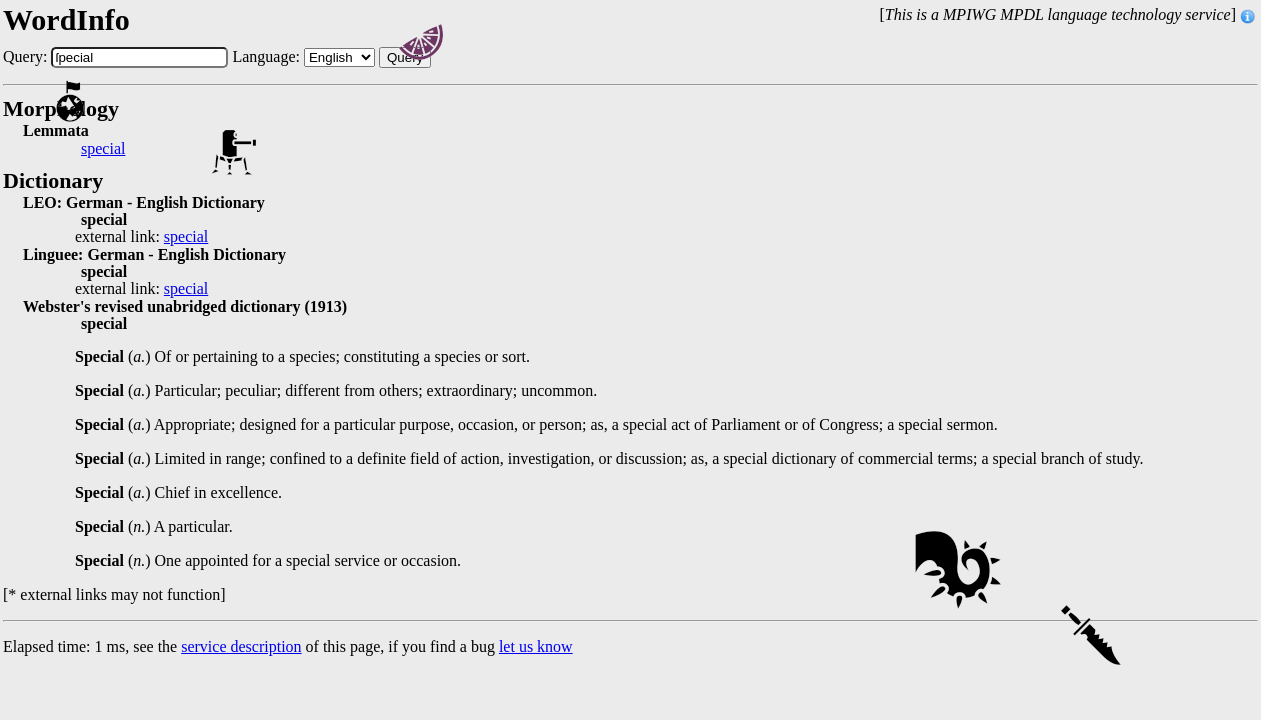 Image resolution: width=1261 pixels, height=720 pixels. What do you see at coordinates (70, 101) in the screenshot?
I see `conquer or claim a planet in a strategy game` at bounding box center [70, 101].